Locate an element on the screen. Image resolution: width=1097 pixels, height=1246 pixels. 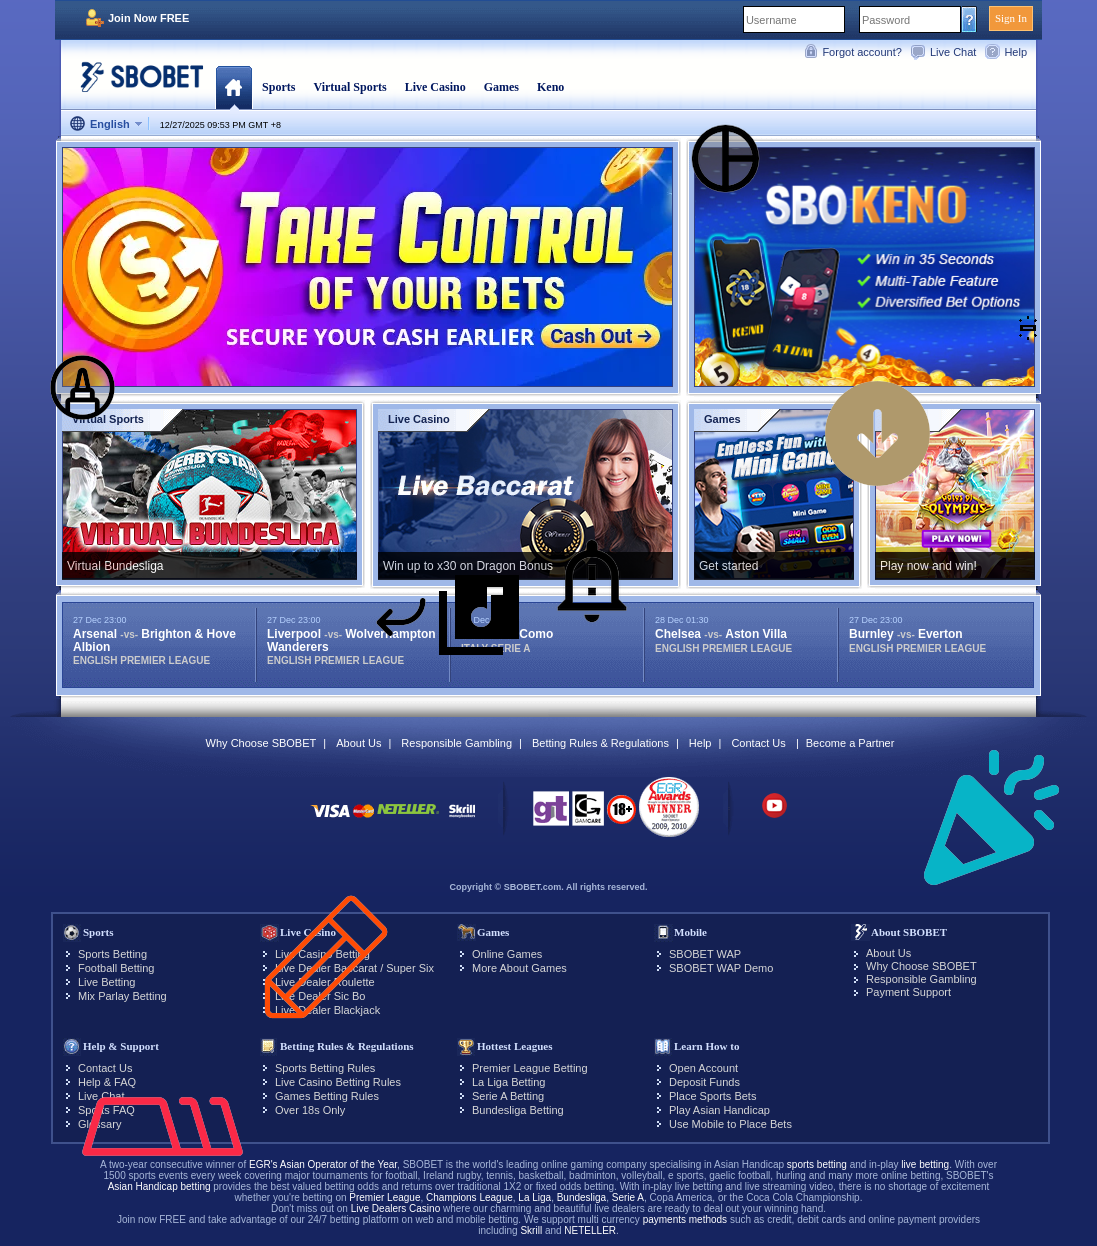
view data breakdown or statistics is located at coordinates (725, 158).